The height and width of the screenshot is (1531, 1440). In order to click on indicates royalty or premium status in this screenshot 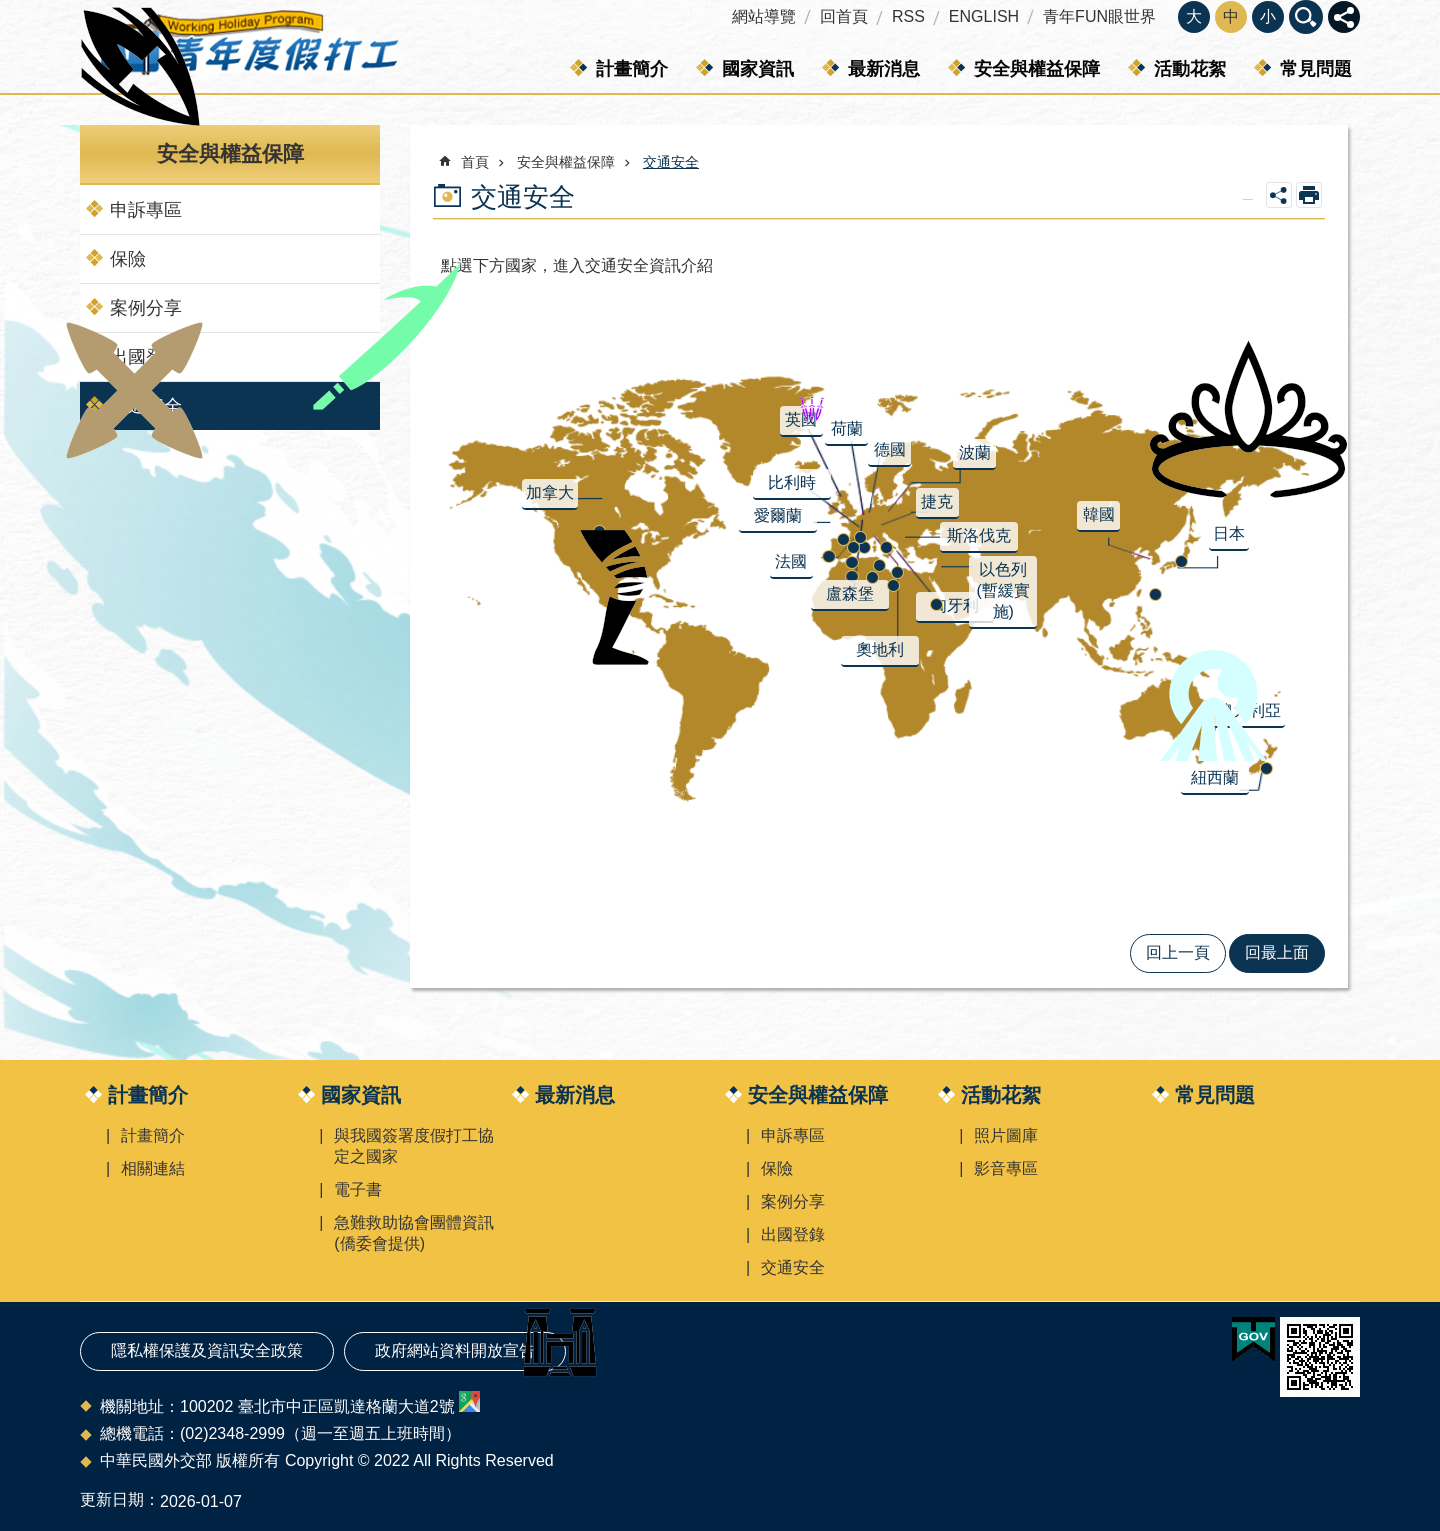, I will do `click(1248, 435)`.